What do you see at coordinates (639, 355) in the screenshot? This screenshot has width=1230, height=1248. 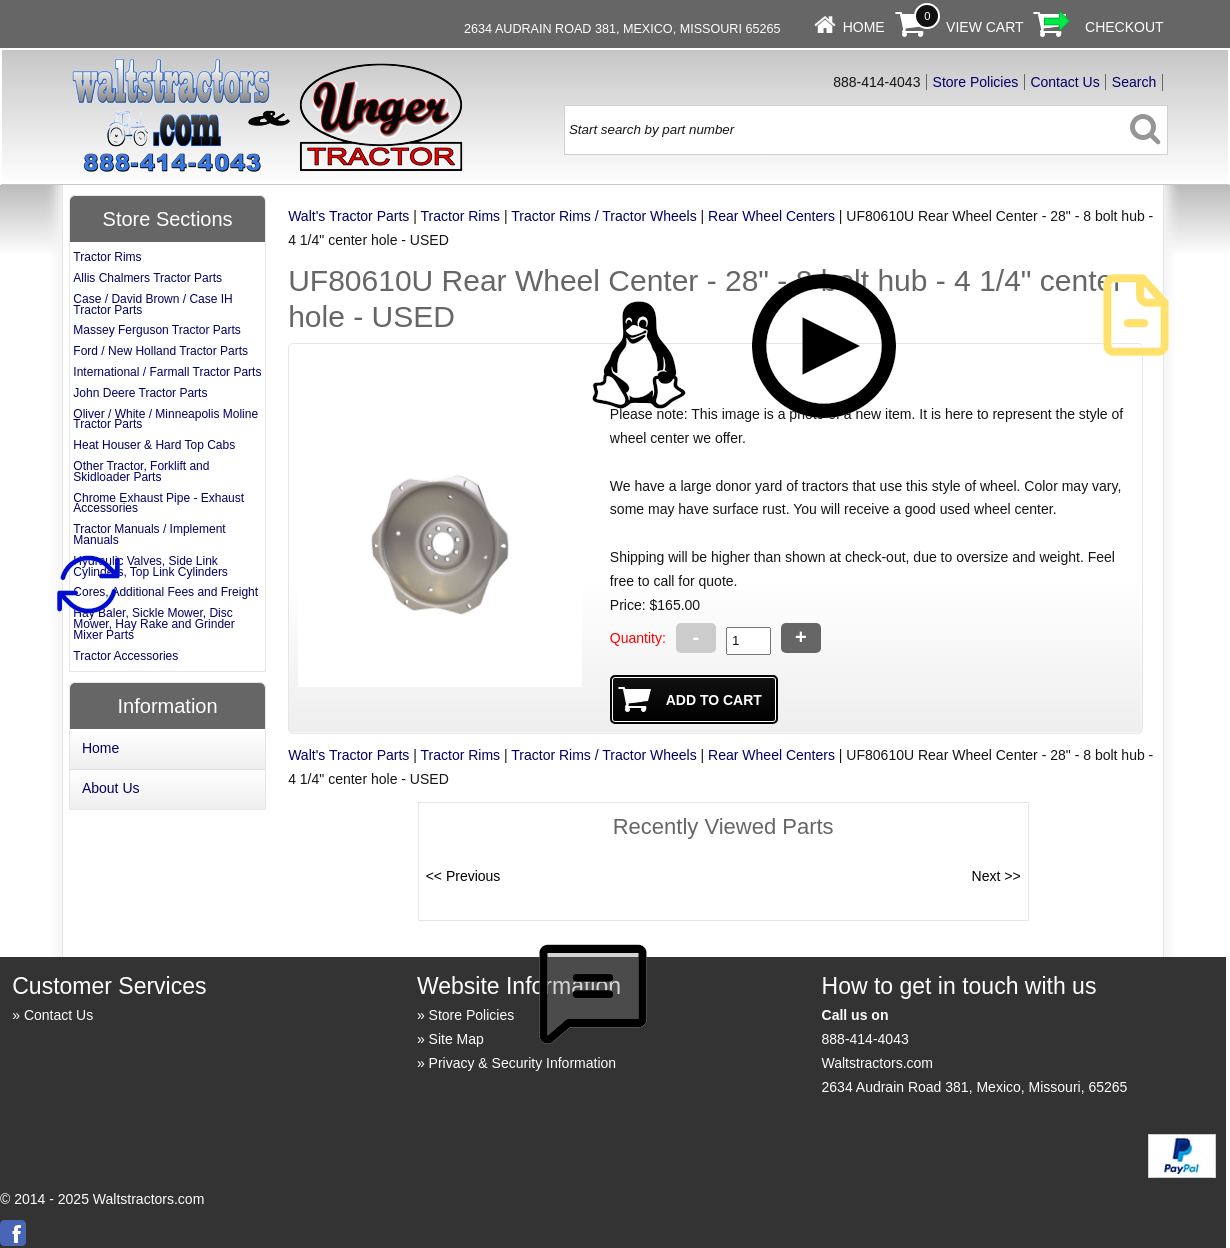 I see `indicates Linux operating system compatibility` at bounding box center [639, 355].